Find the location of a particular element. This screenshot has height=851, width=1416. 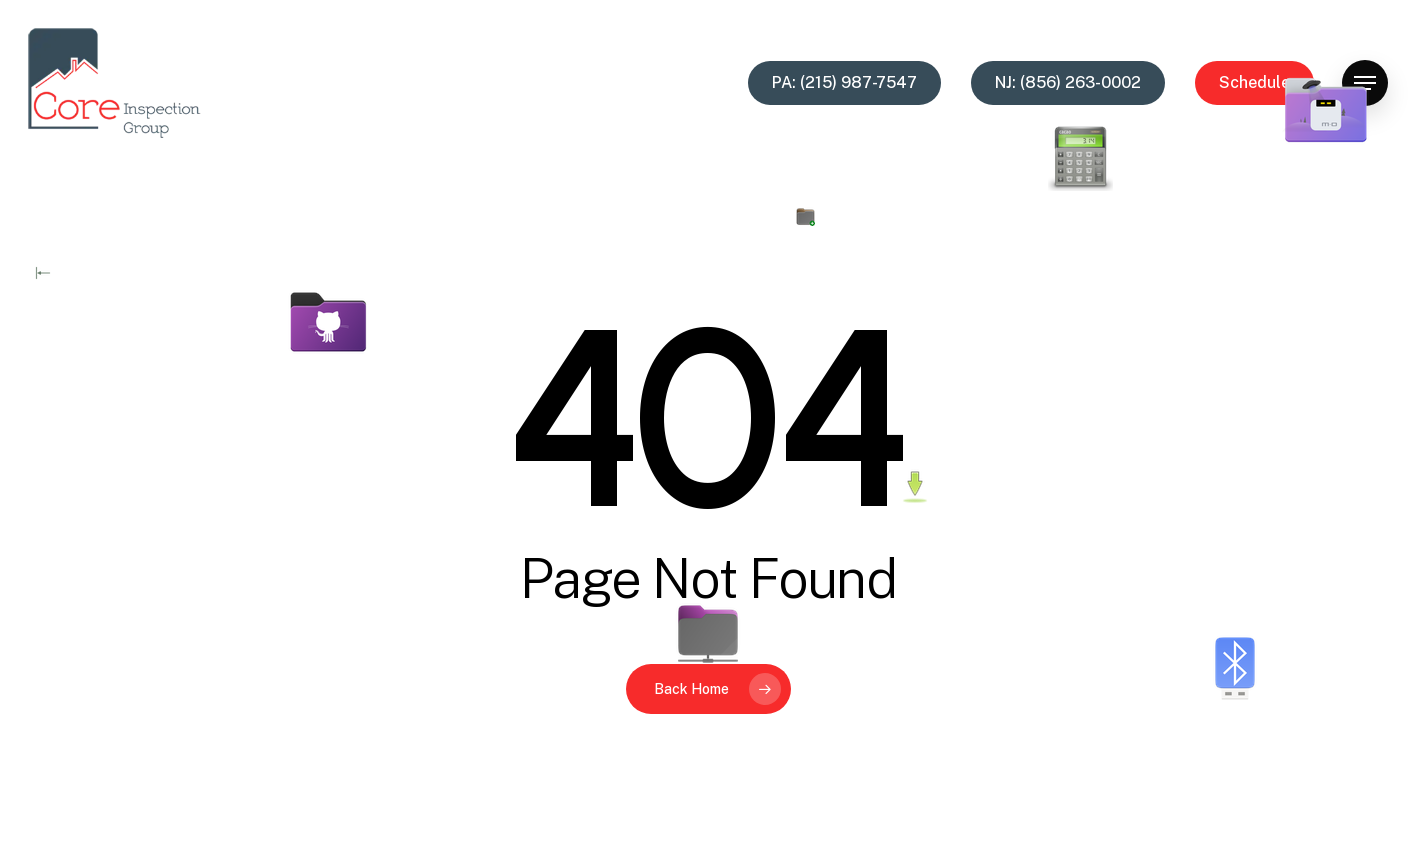

save the current file or document is located at coordinates (915, 484).